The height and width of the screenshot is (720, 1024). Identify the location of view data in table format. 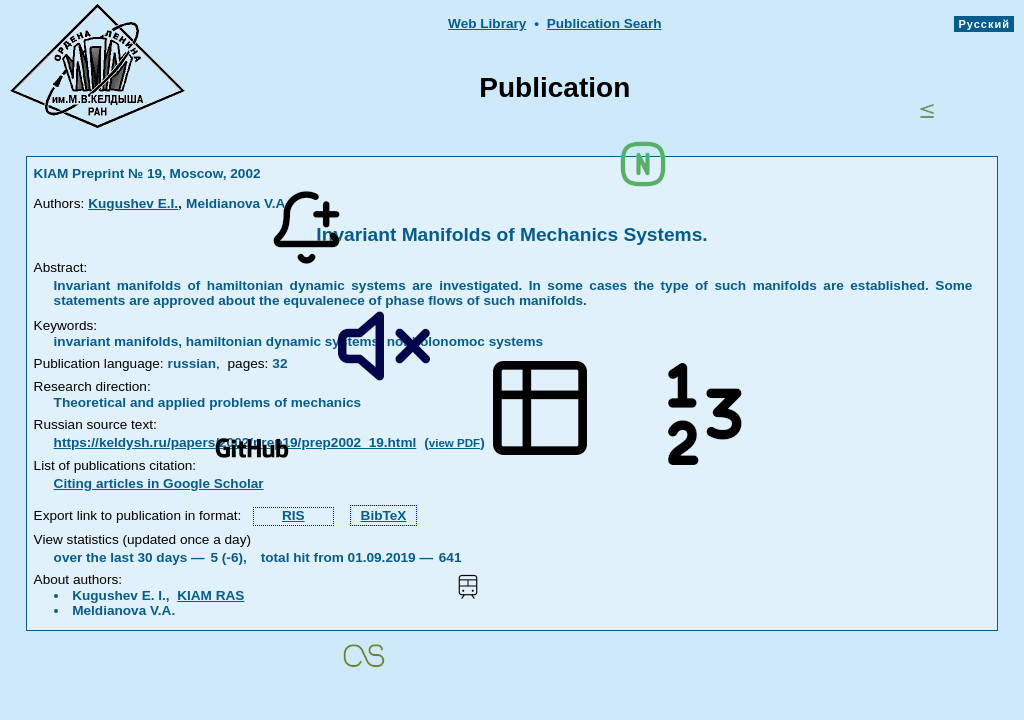
(540, 408).